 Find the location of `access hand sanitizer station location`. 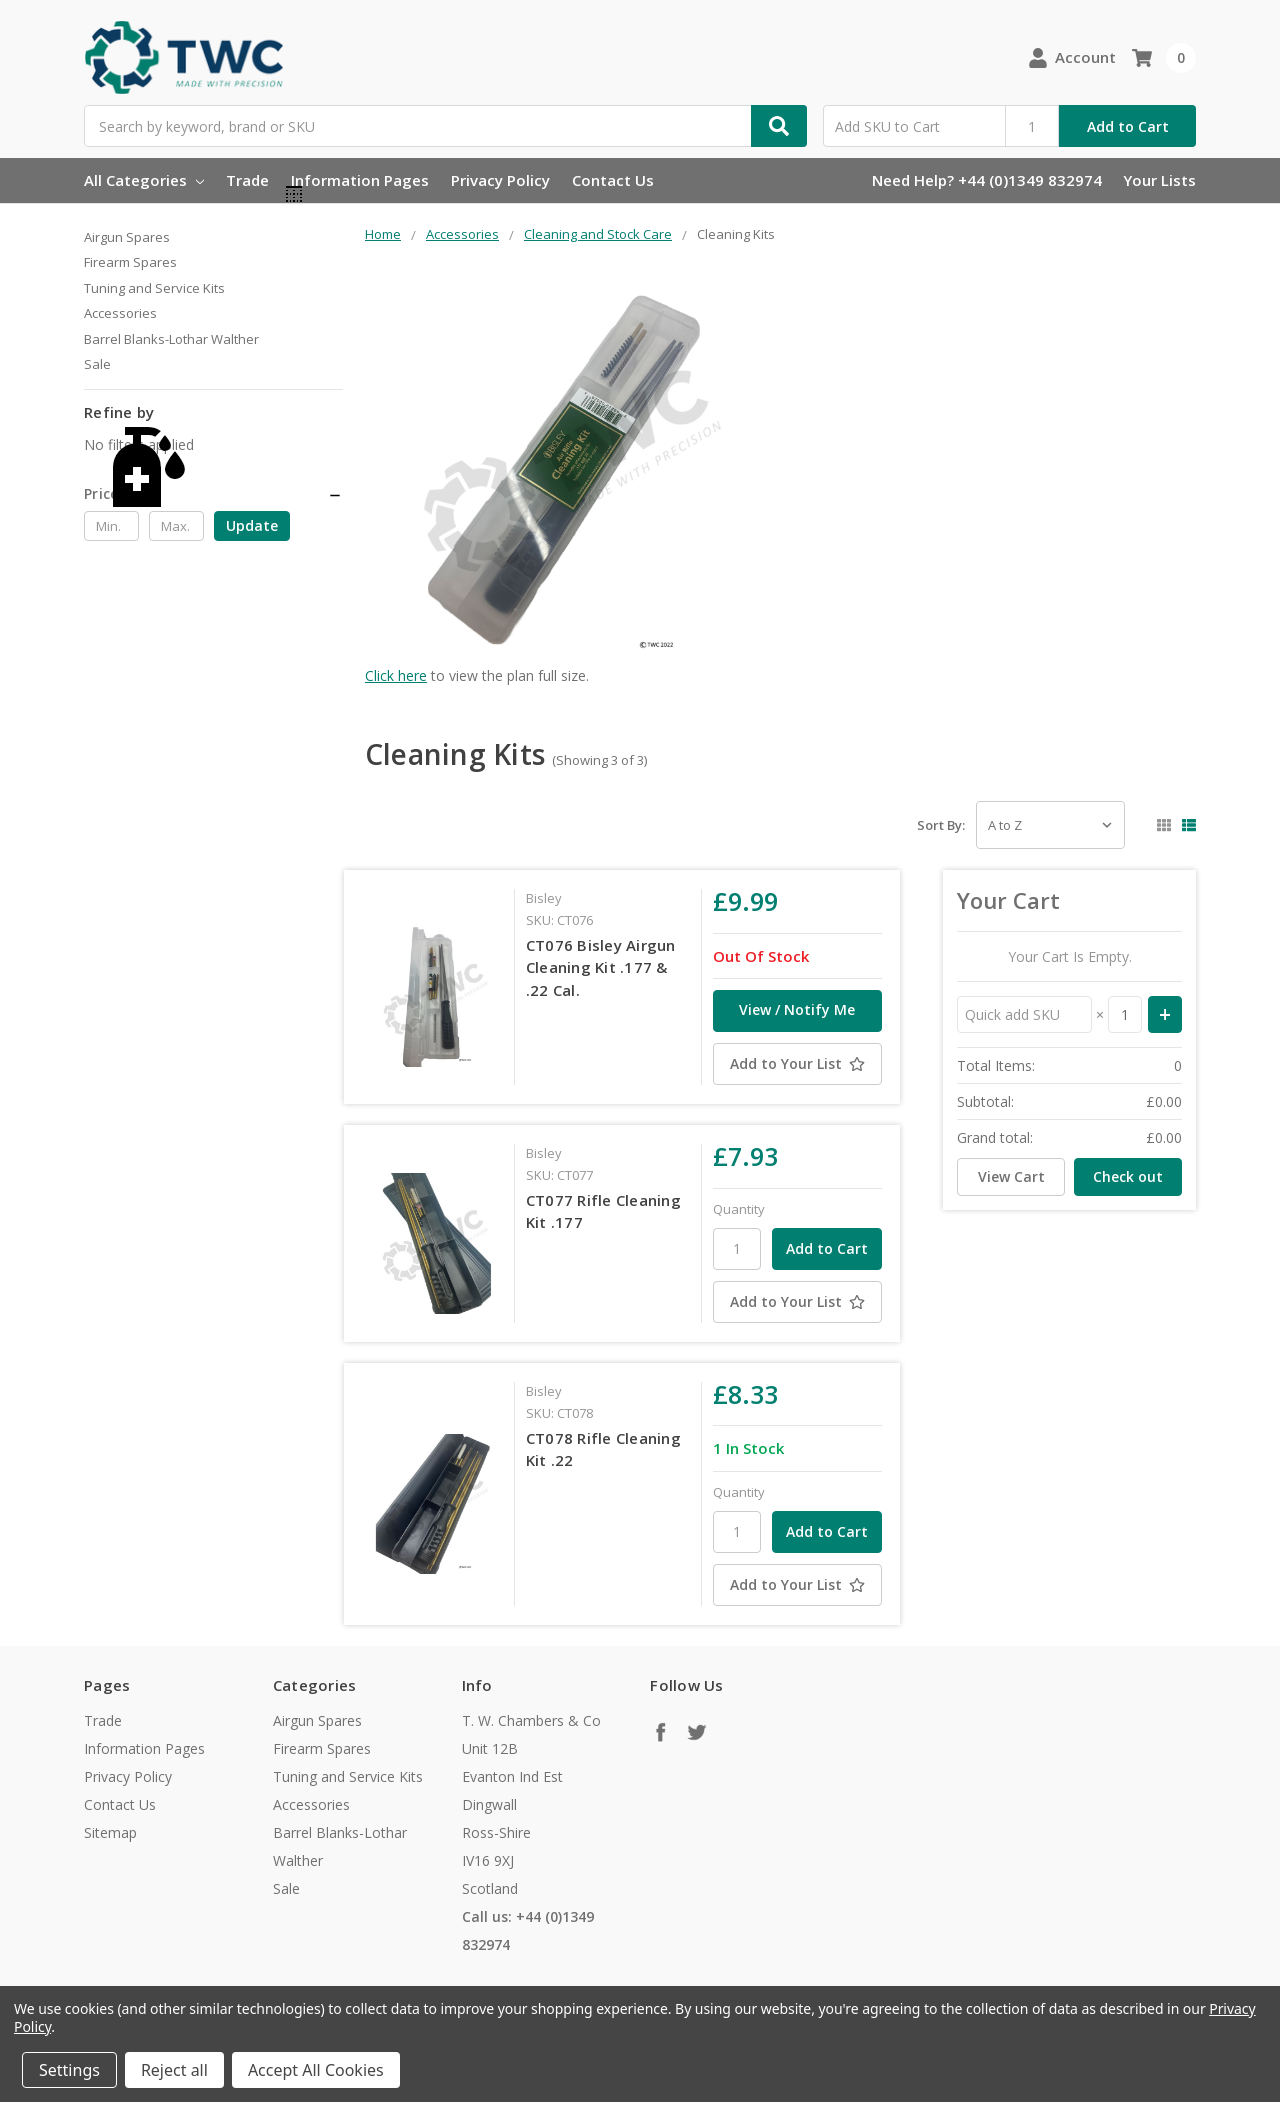

access hand sanitizer station location is located at coordinates (145, 467).